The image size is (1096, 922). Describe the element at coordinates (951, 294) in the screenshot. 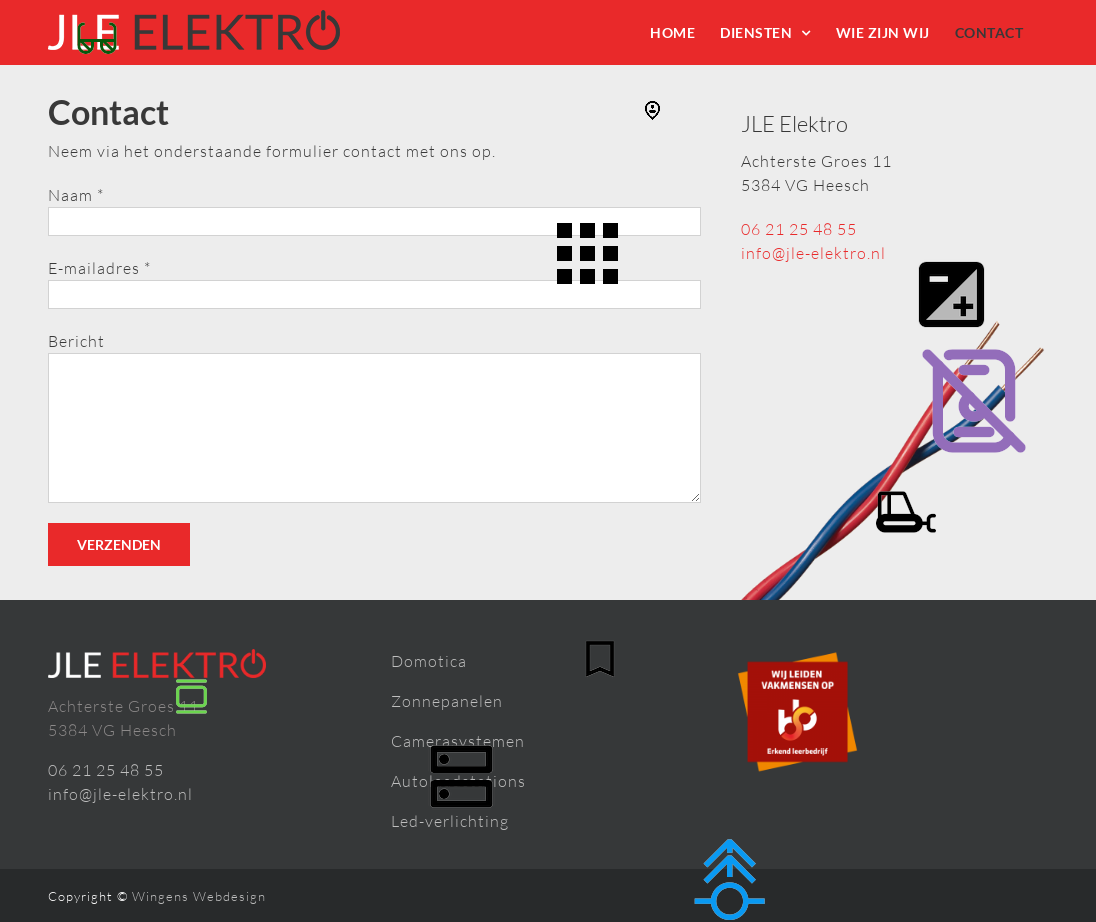

I see `adjust image exposure settings` at that location.